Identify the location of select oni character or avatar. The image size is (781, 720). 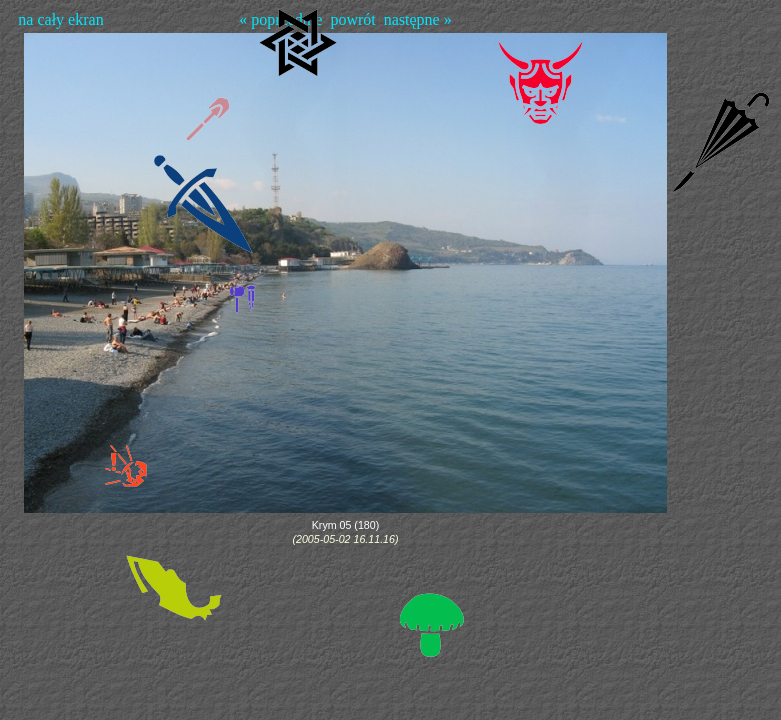
(540, 82).